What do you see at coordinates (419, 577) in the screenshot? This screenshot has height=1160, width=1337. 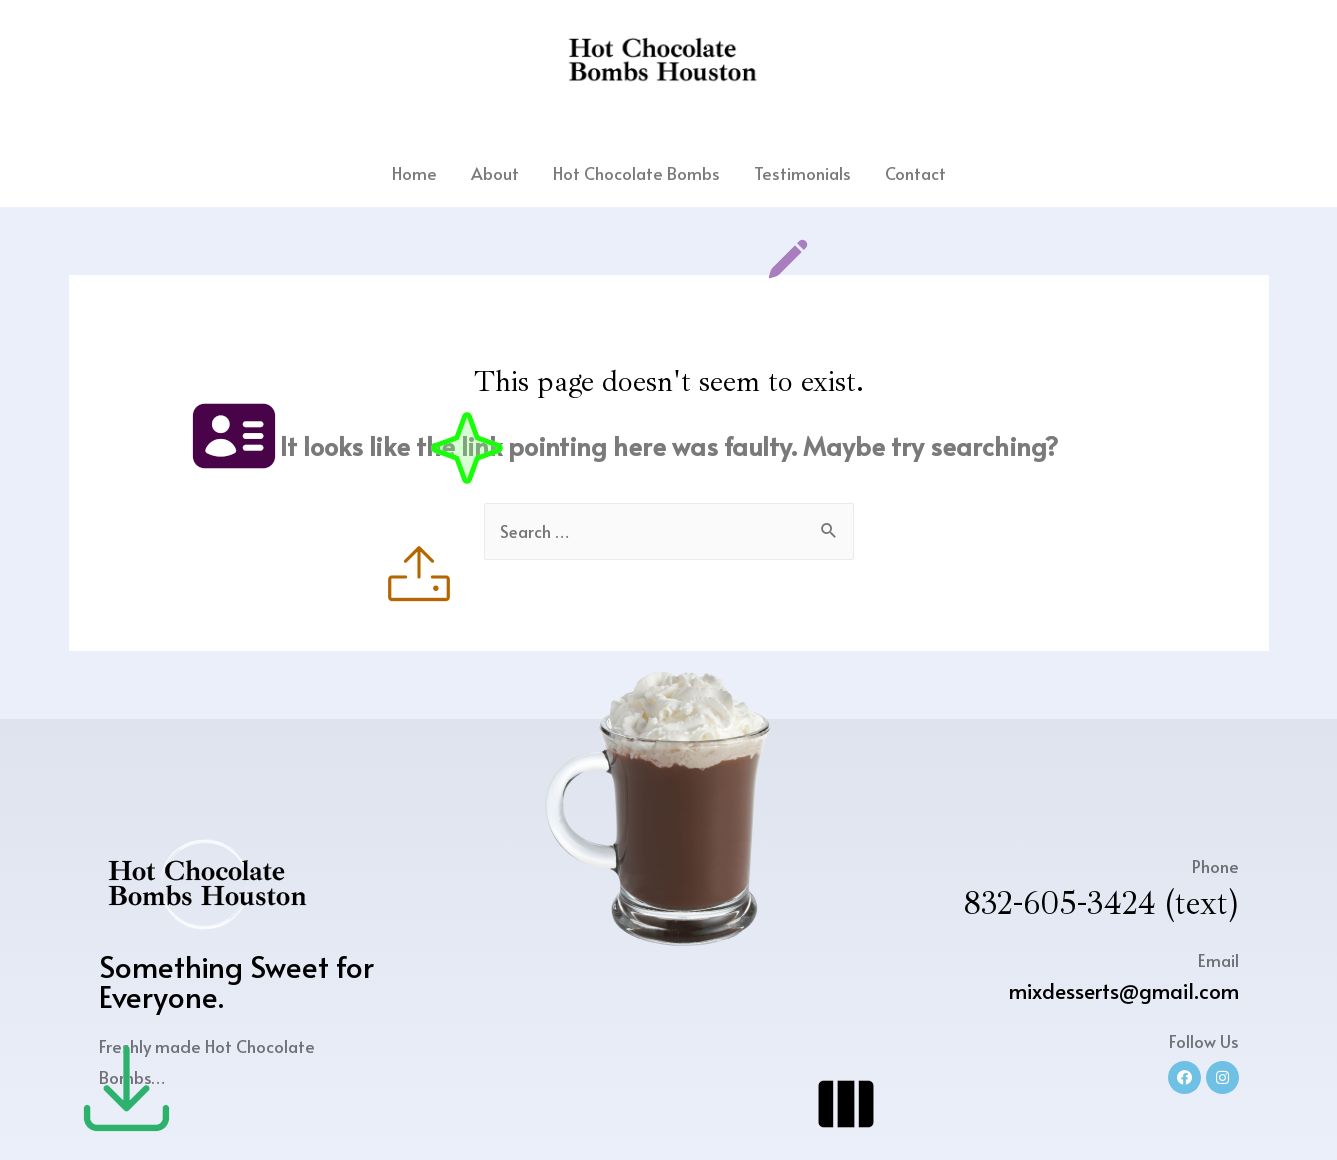 I see `upload a file or document` at bounding box center [419, 577].